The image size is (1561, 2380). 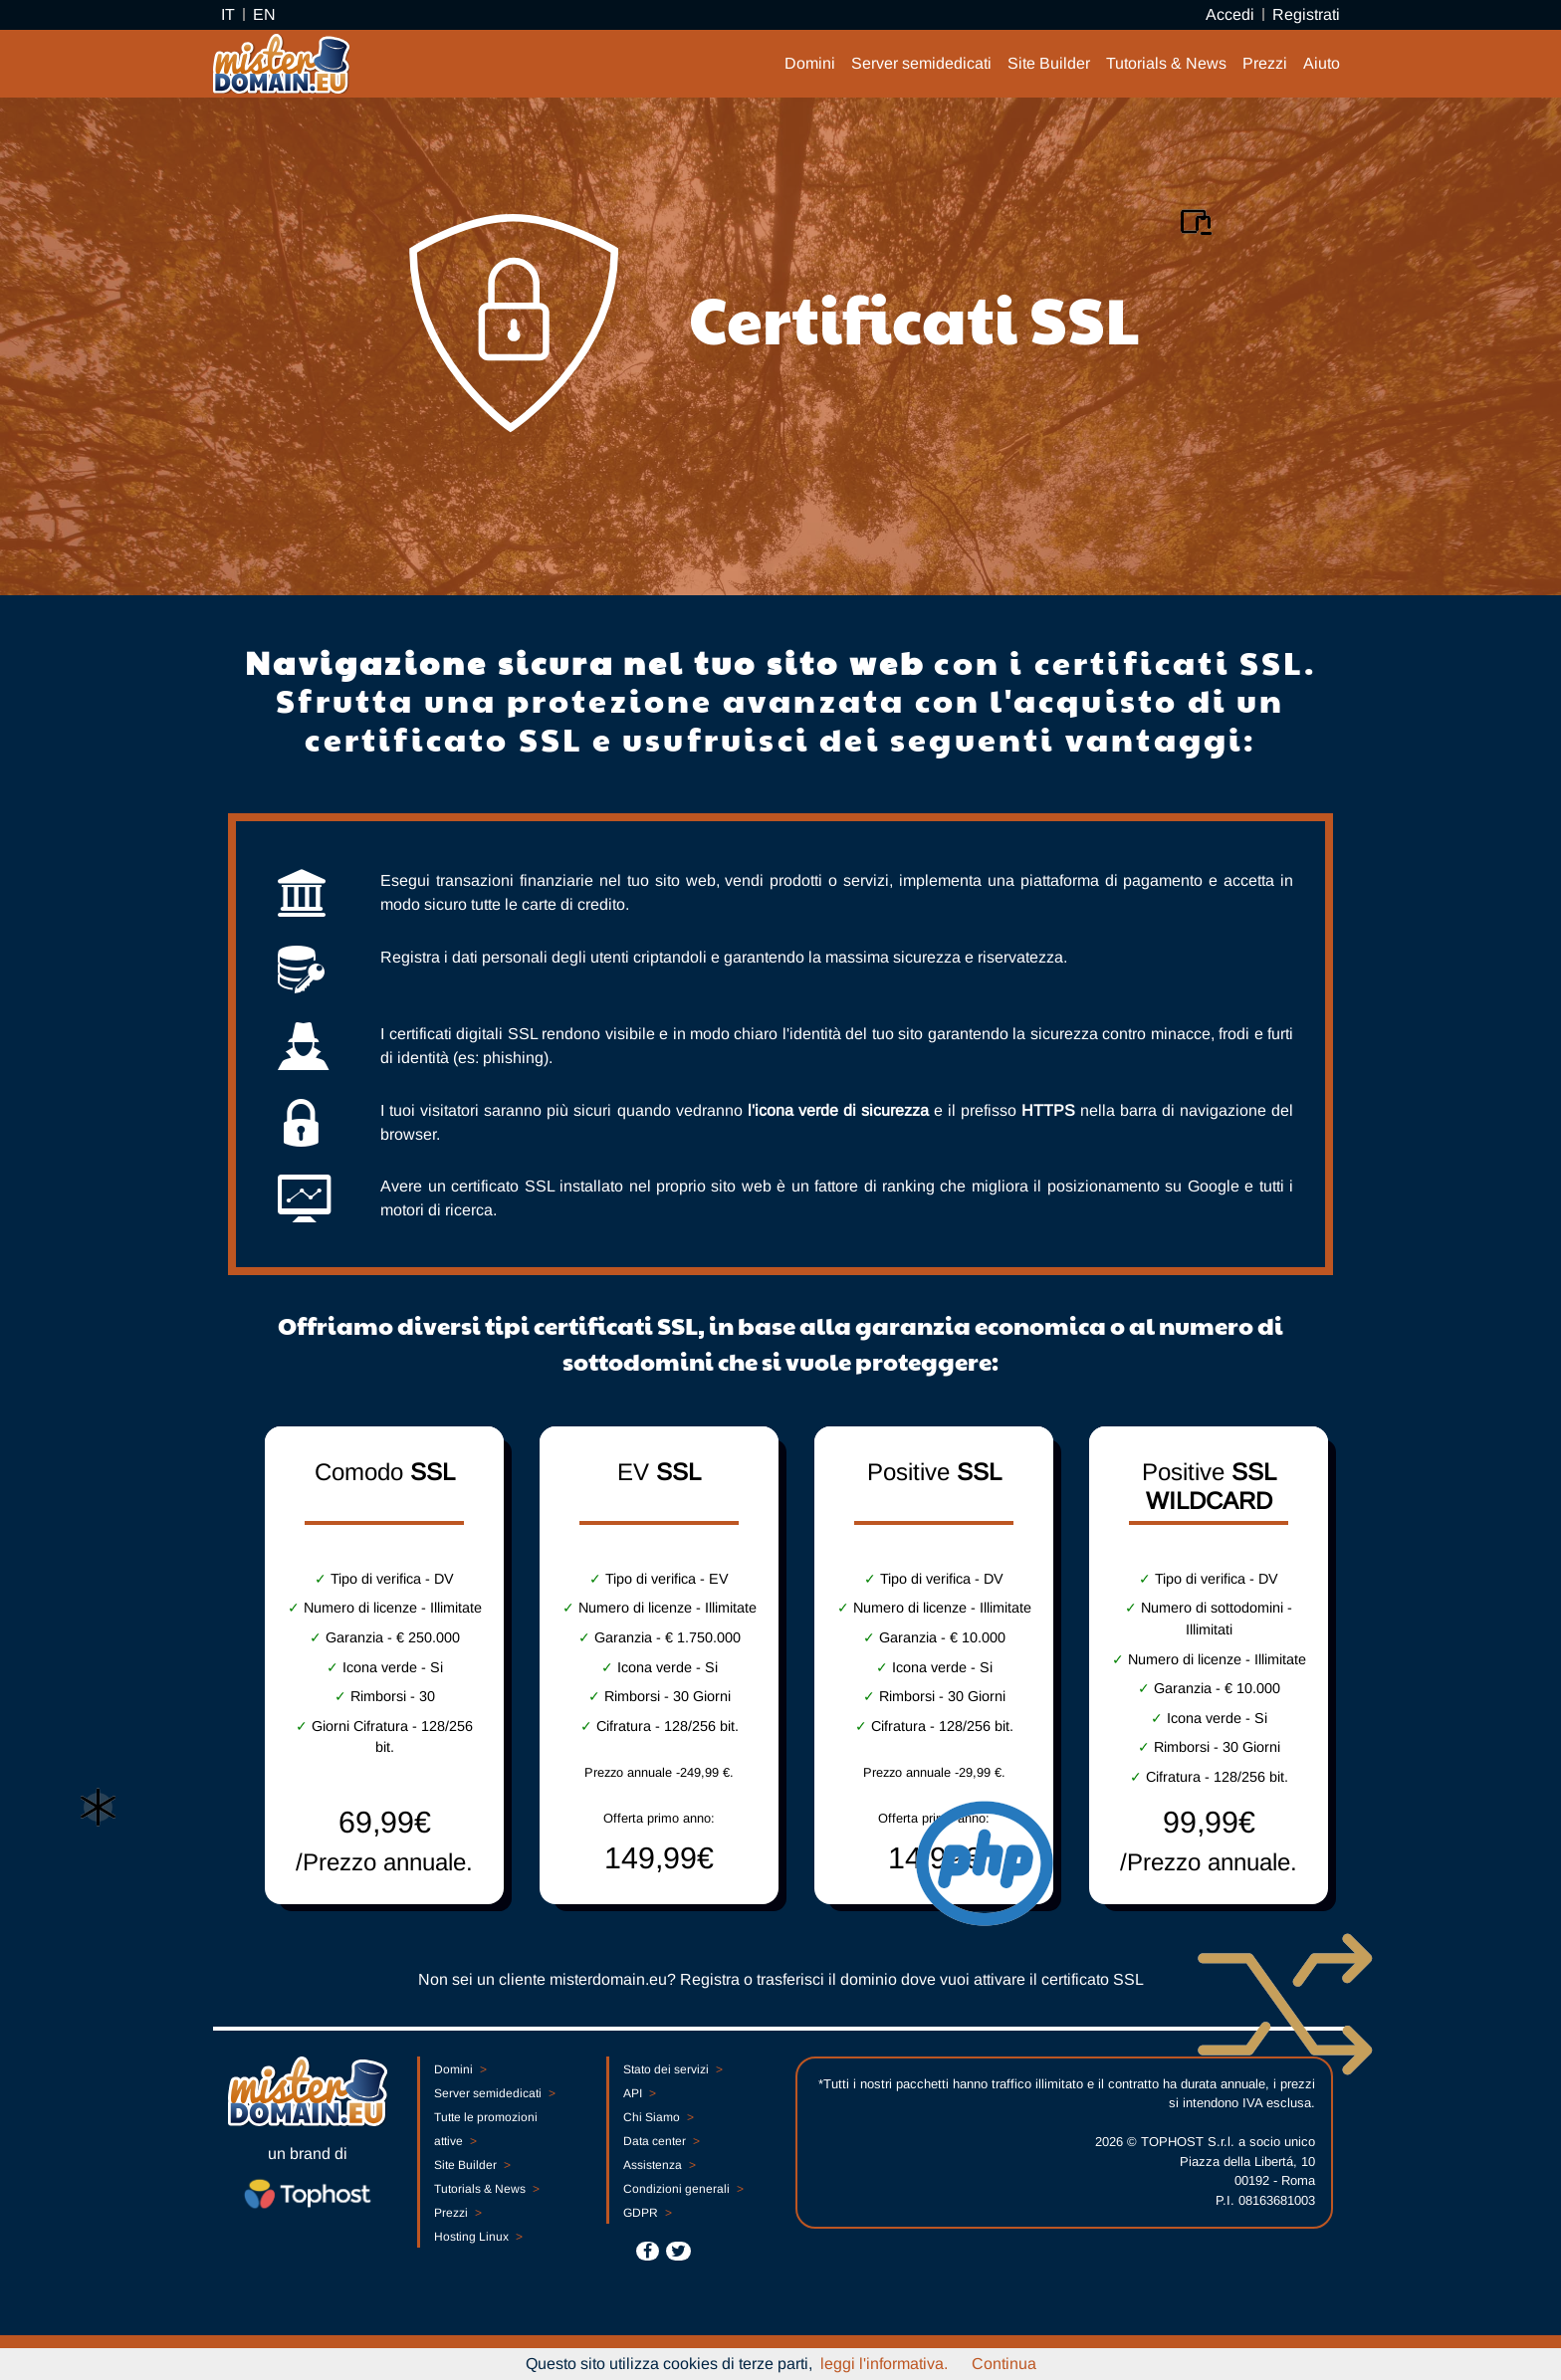 What do you see at coordinates (1281, 2004) in the screenshot?
I see `shuffle playlist or queue order` at bounding box center [1281, 2004].